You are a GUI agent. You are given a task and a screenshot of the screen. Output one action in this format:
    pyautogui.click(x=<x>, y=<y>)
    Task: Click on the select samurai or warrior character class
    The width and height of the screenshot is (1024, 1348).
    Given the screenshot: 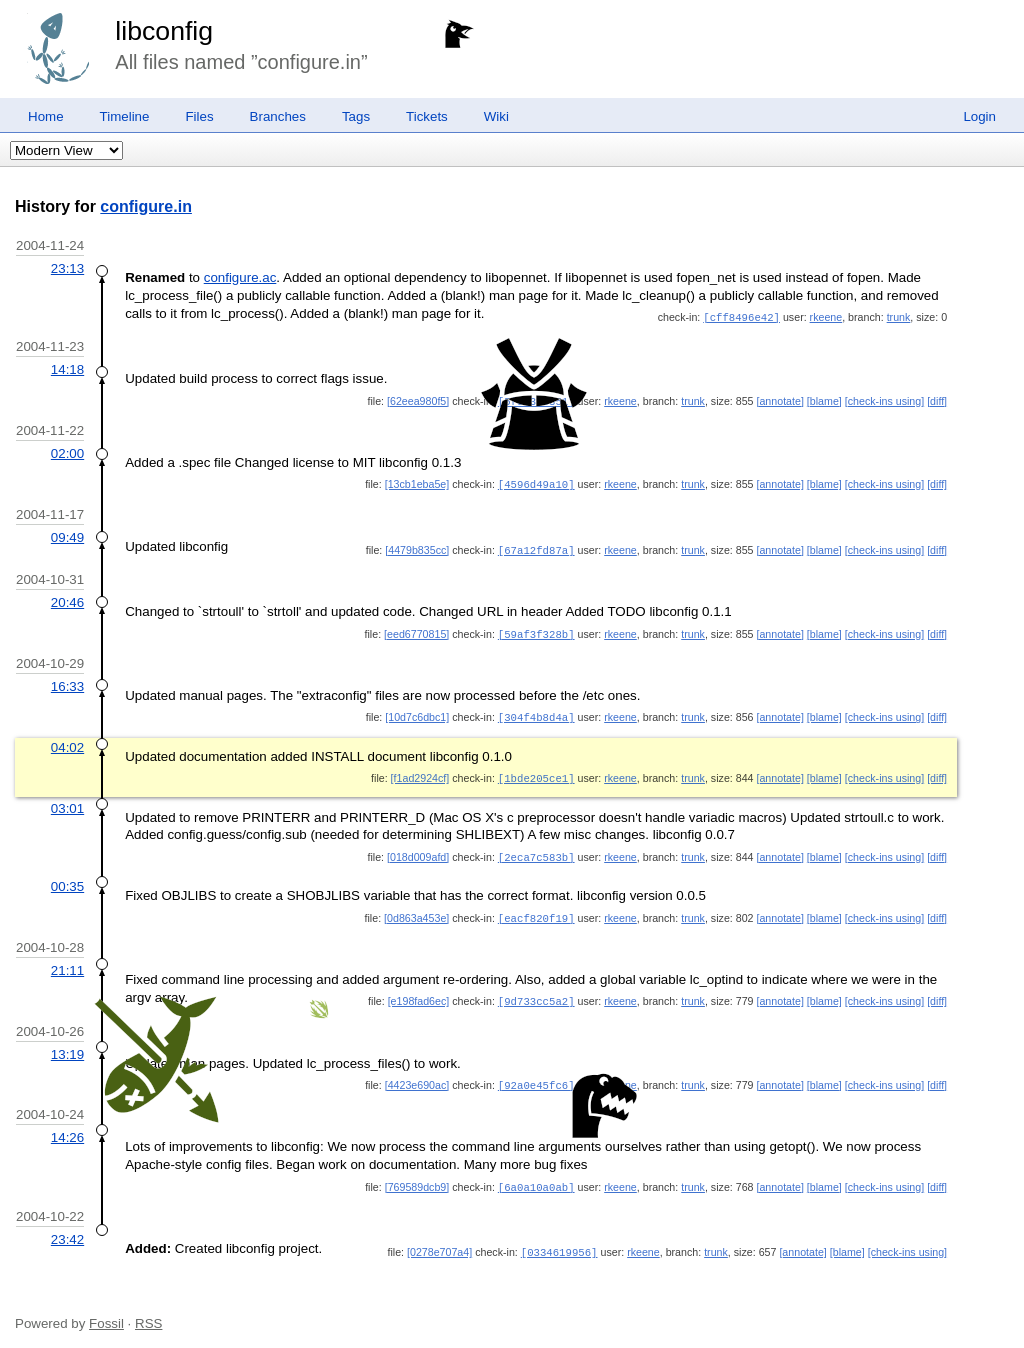 What is the action you would take?
    pyautogui.click(x=534, y=394)
    